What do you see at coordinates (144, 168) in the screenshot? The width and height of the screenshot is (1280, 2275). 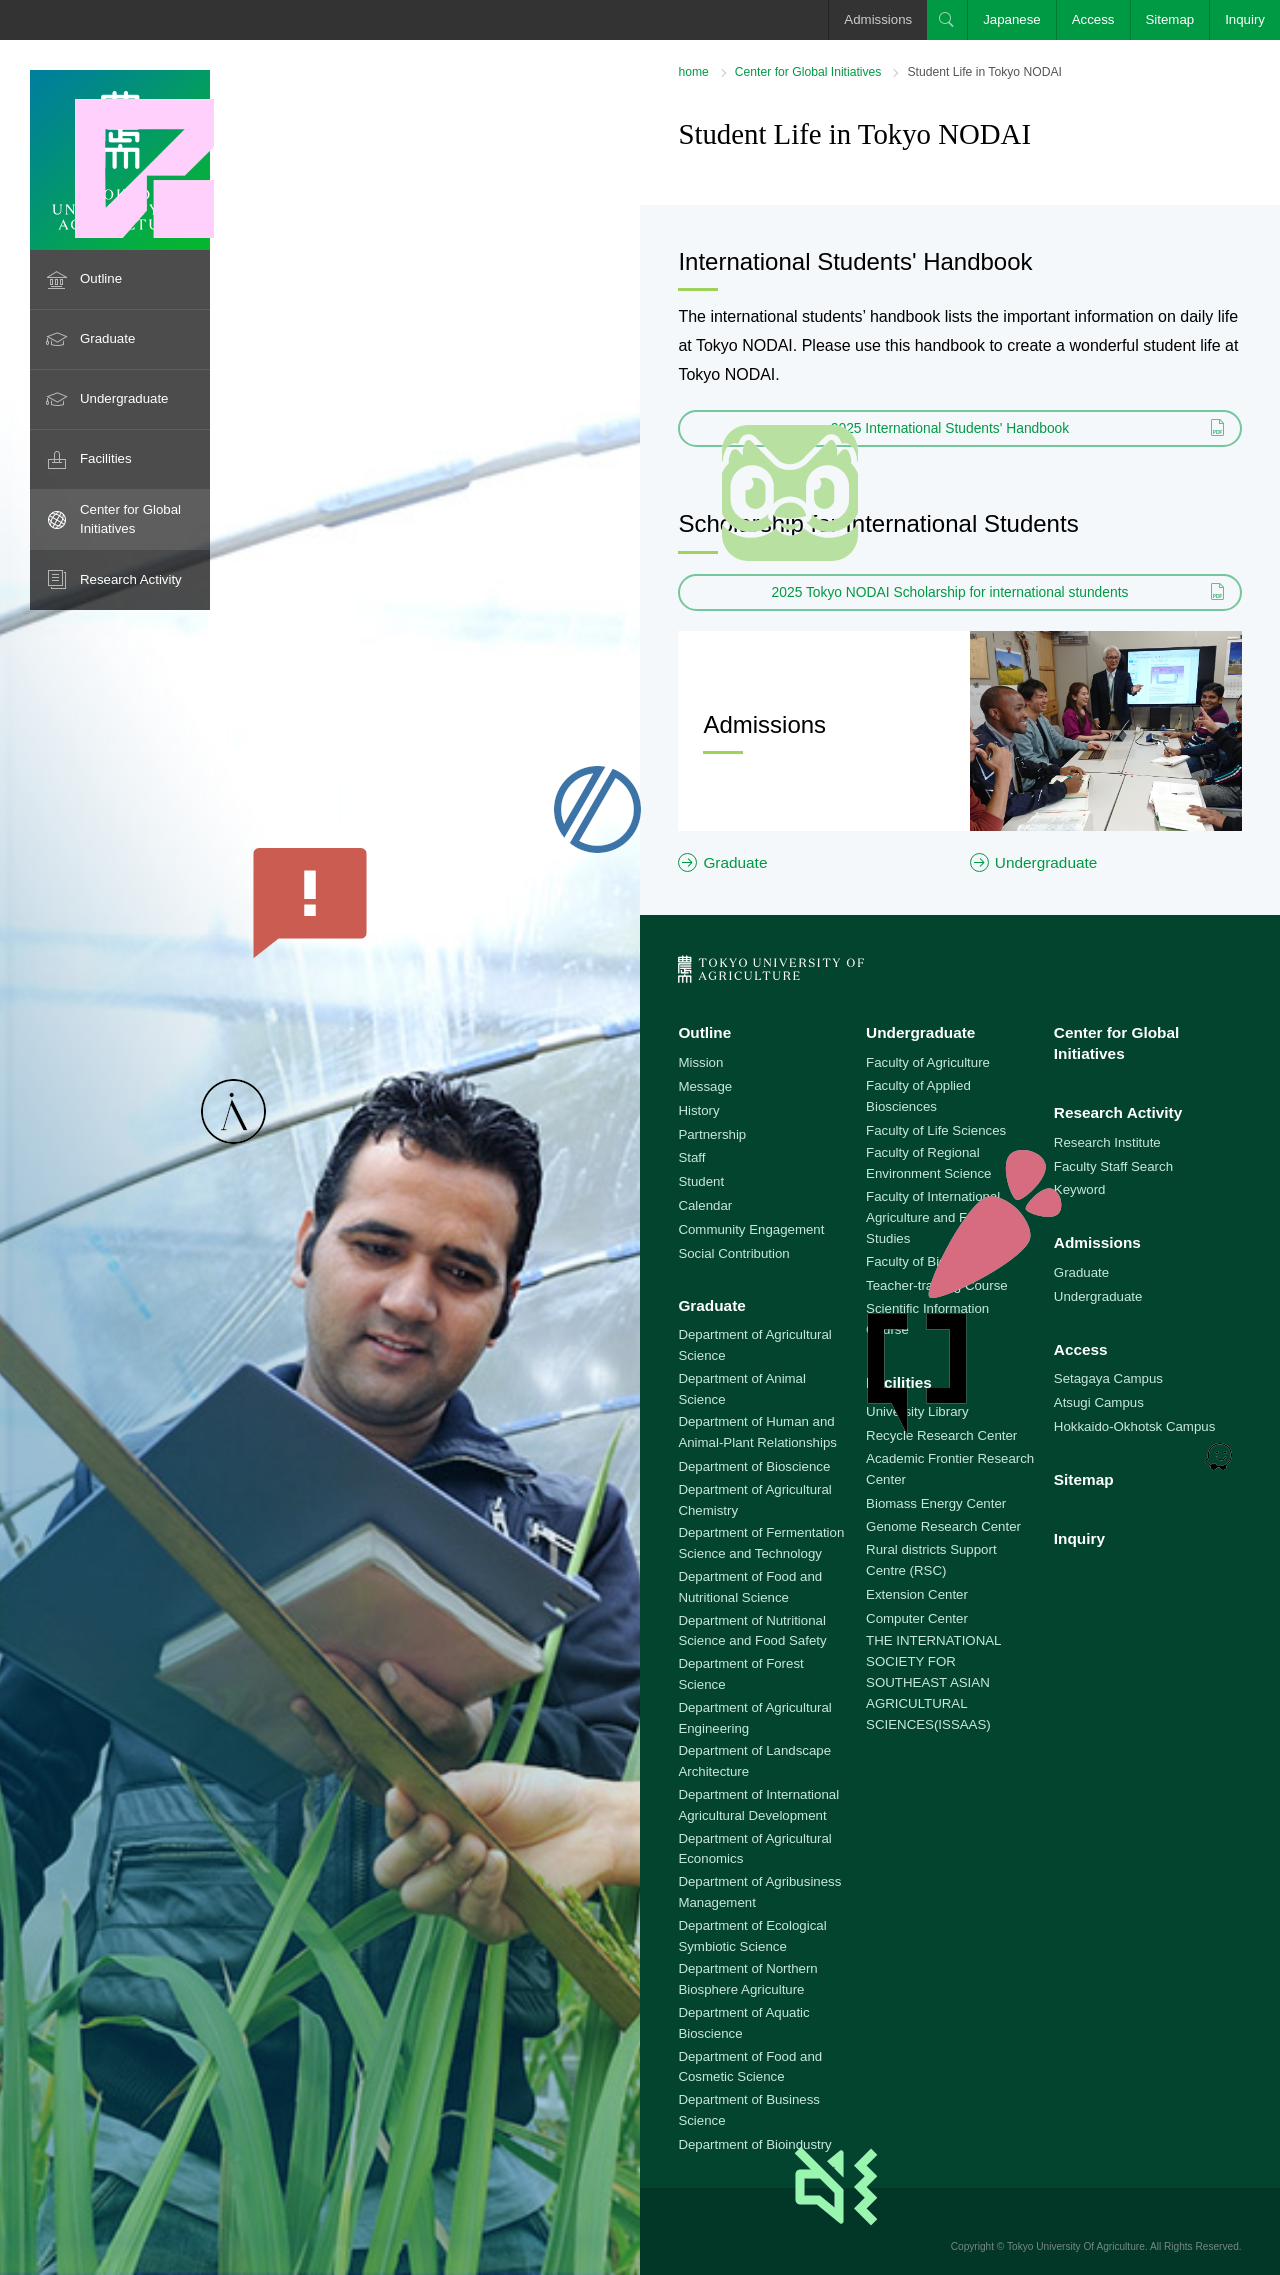 I see `SPDX (Software Package Data Exchange) logo` at bounding box center [144, 168].